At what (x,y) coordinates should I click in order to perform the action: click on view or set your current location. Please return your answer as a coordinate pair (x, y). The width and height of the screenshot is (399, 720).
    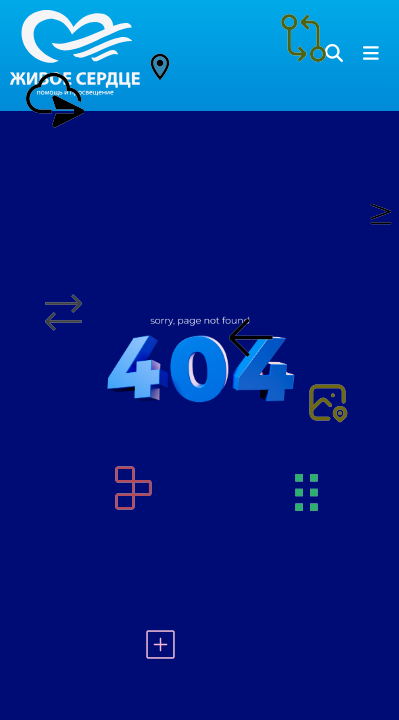
    Looking at the image, I should click on (160, 67).